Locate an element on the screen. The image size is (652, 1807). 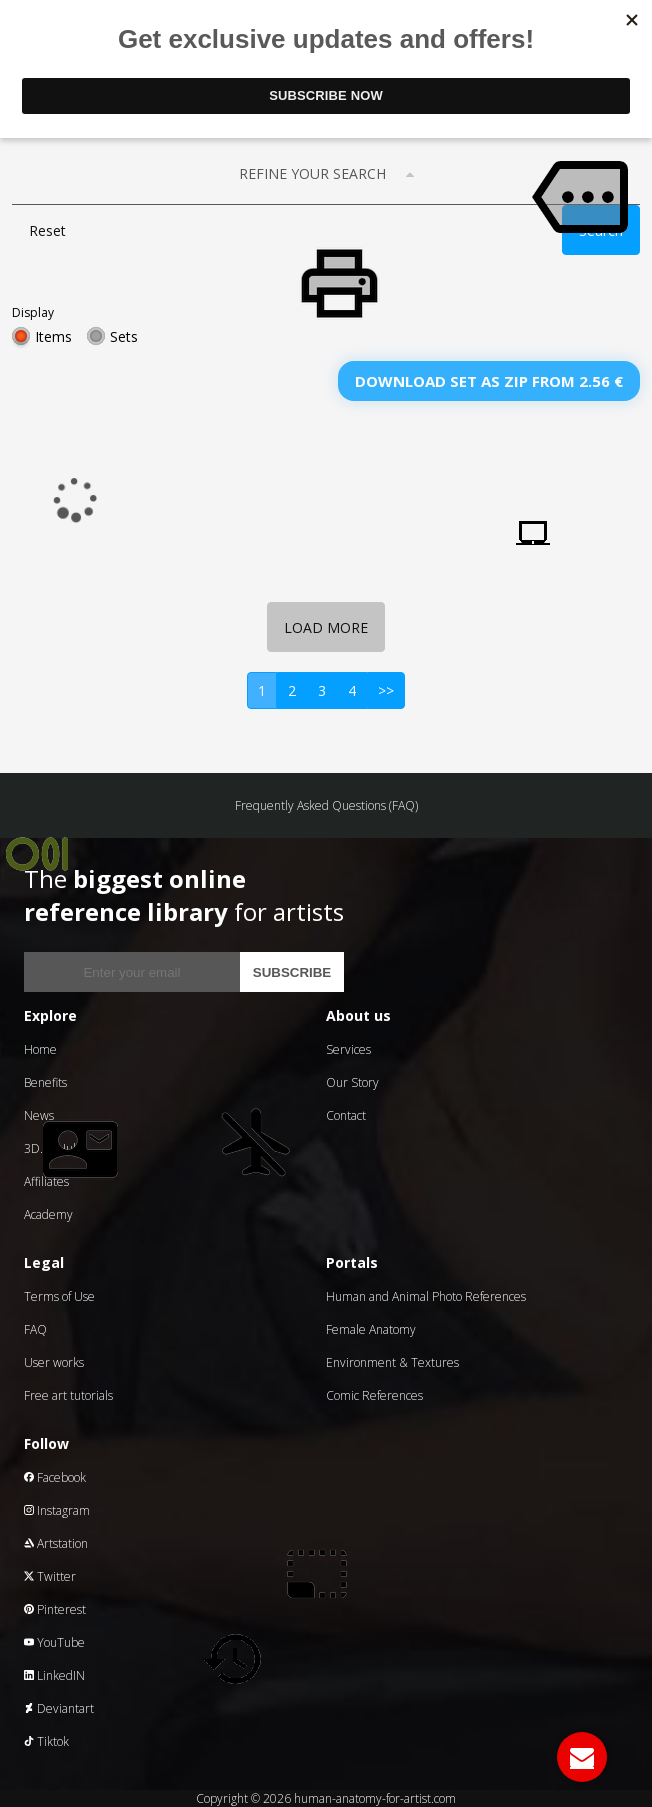
print current document or page is located at coordinates (339, 283).